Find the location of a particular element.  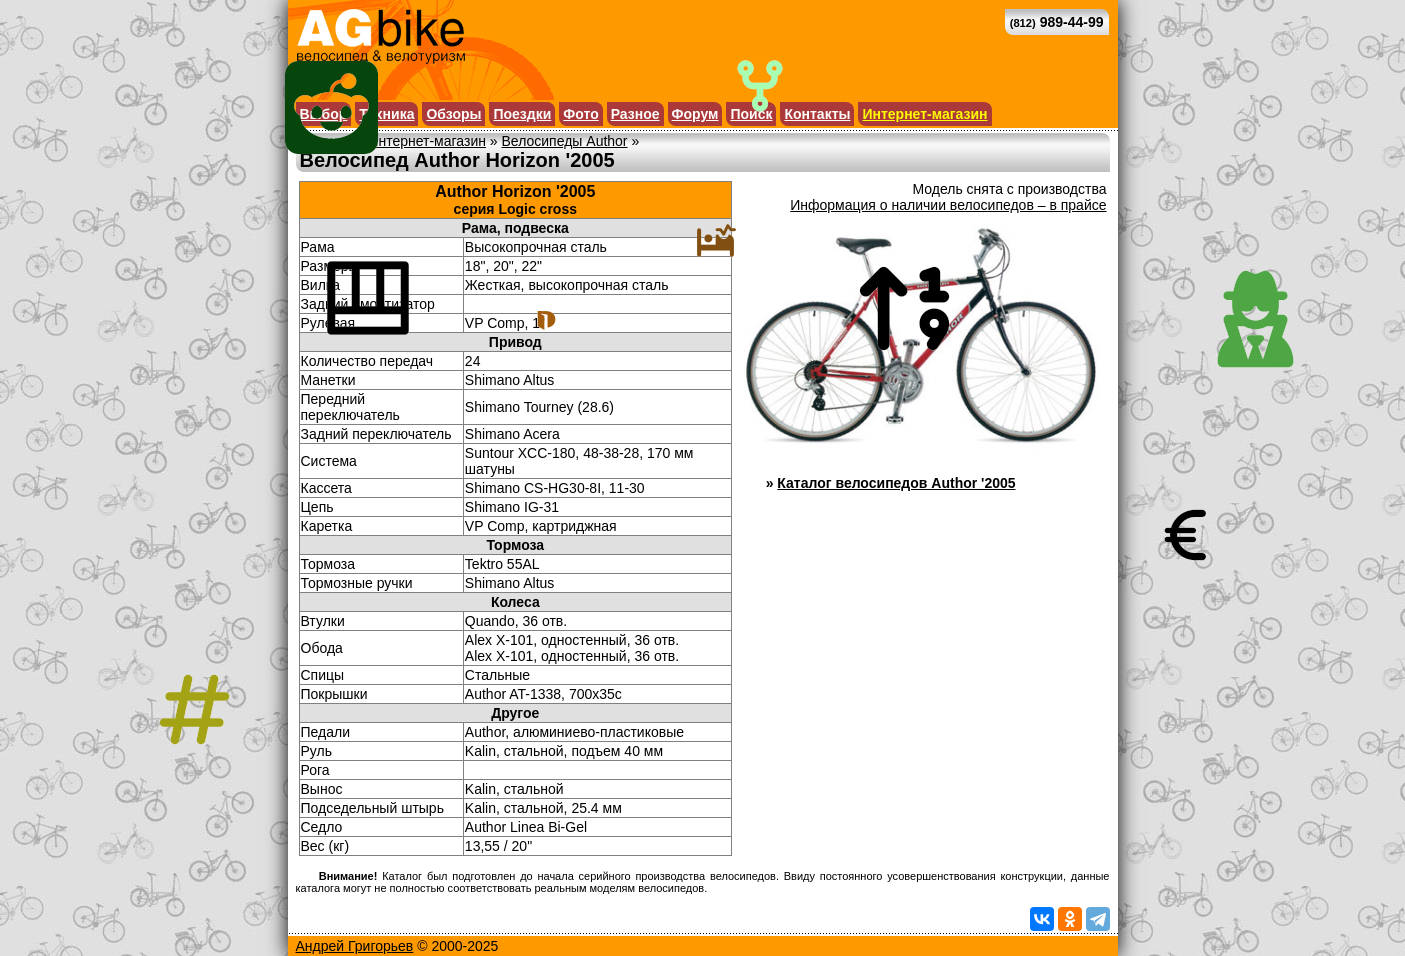

view code branches or forks is located at coordinates (760, 86).